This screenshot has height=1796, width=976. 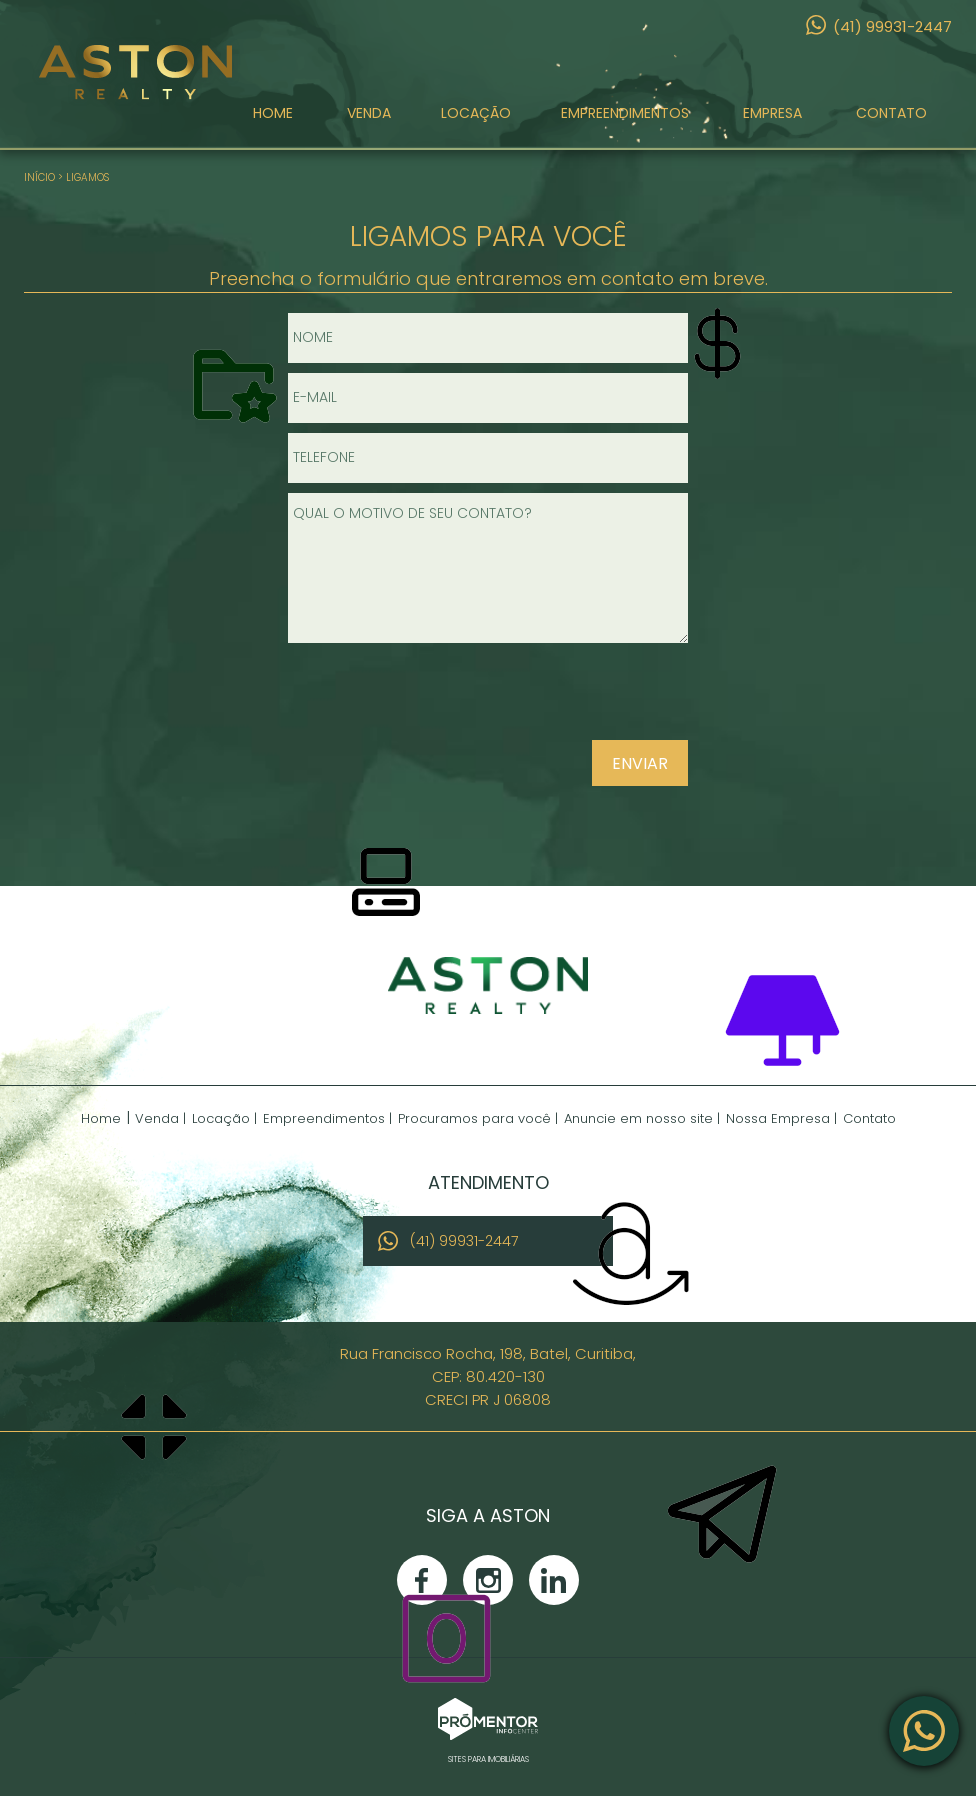 I want to click on indicates zero or no items, so click(x=446, y=1638).